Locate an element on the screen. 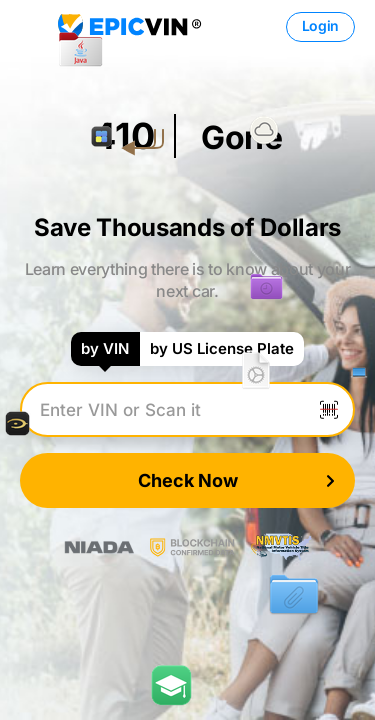 Image resolution: width=375 pixels, height=720 pixels. open the halo app is located at coordinates (17, 423).